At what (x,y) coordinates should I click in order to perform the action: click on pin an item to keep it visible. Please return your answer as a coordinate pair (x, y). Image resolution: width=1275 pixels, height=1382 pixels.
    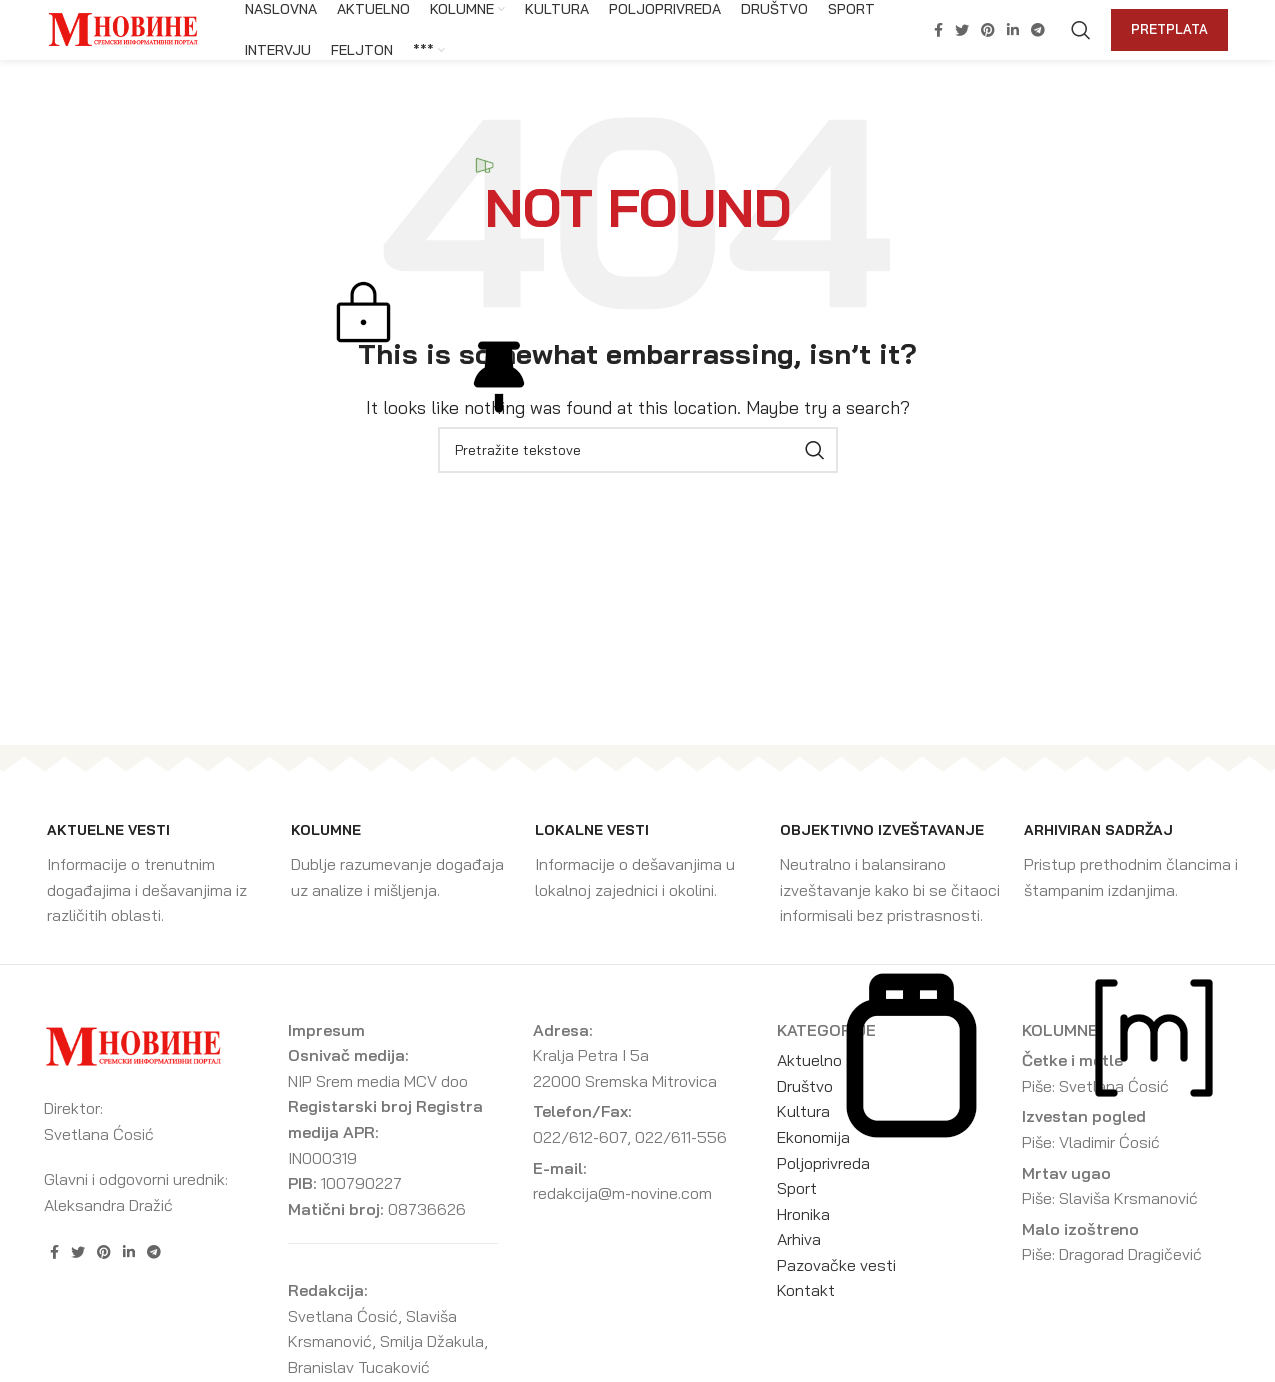
    Looking at the image, I should click on (499, 375).